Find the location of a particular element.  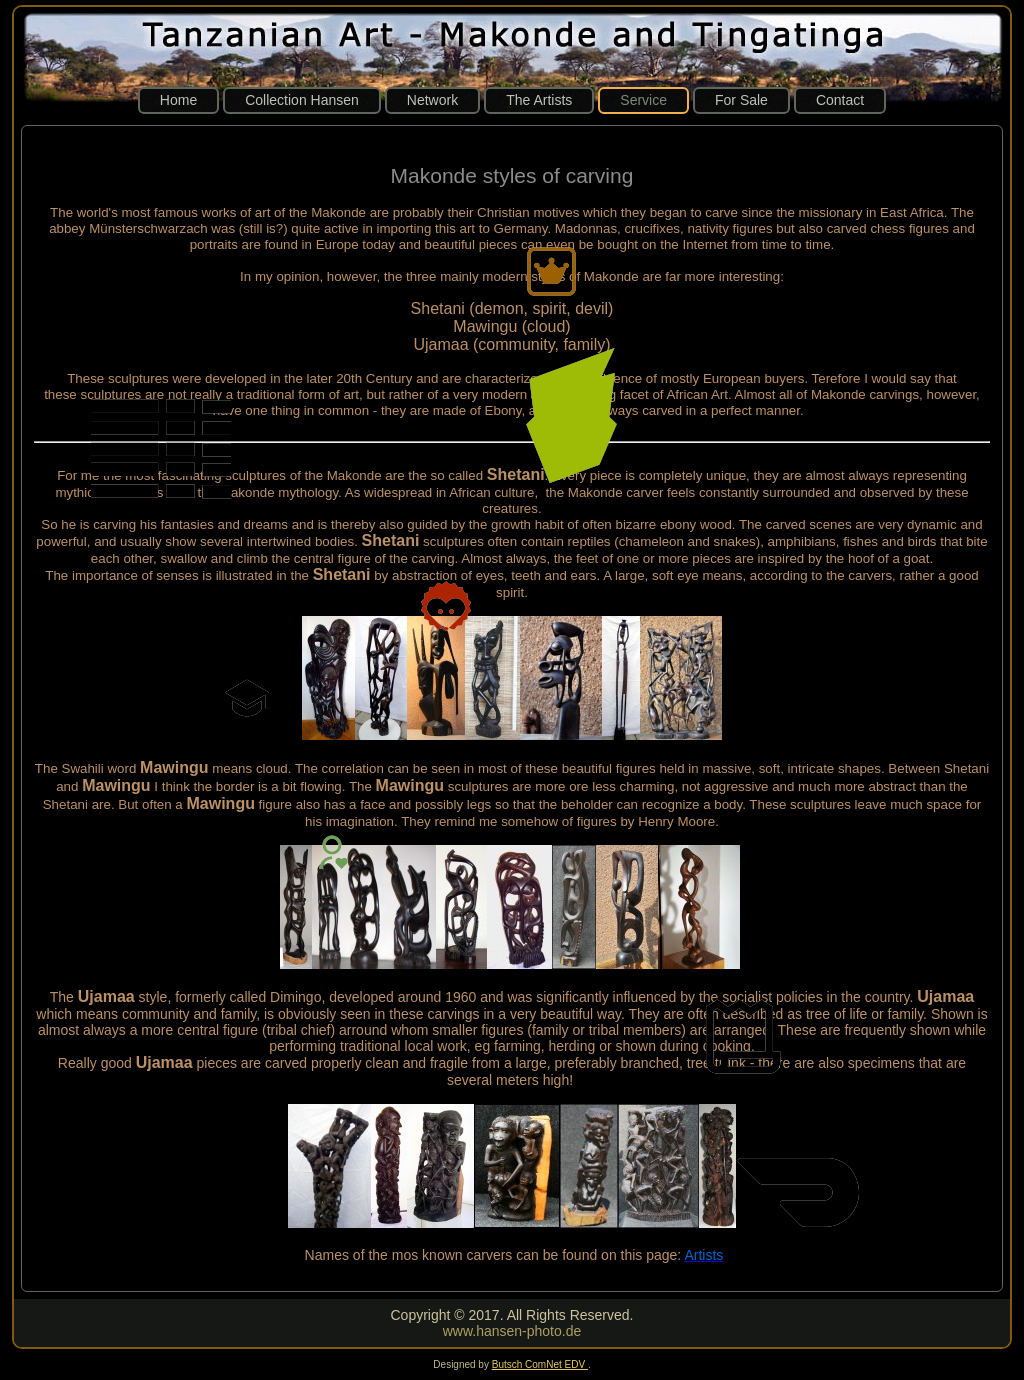

web awesome brand logo is located at coordinates (551, 271).